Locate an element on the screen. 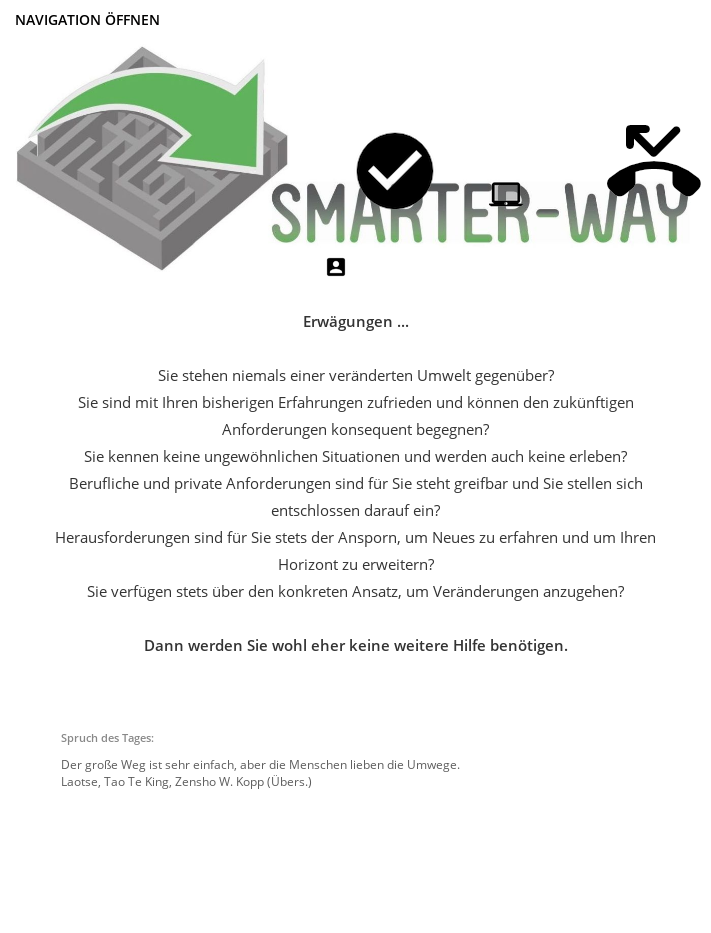 The height and width of the screenshot is (933, 711). access your account or profile is located at coordinates (336, 267).